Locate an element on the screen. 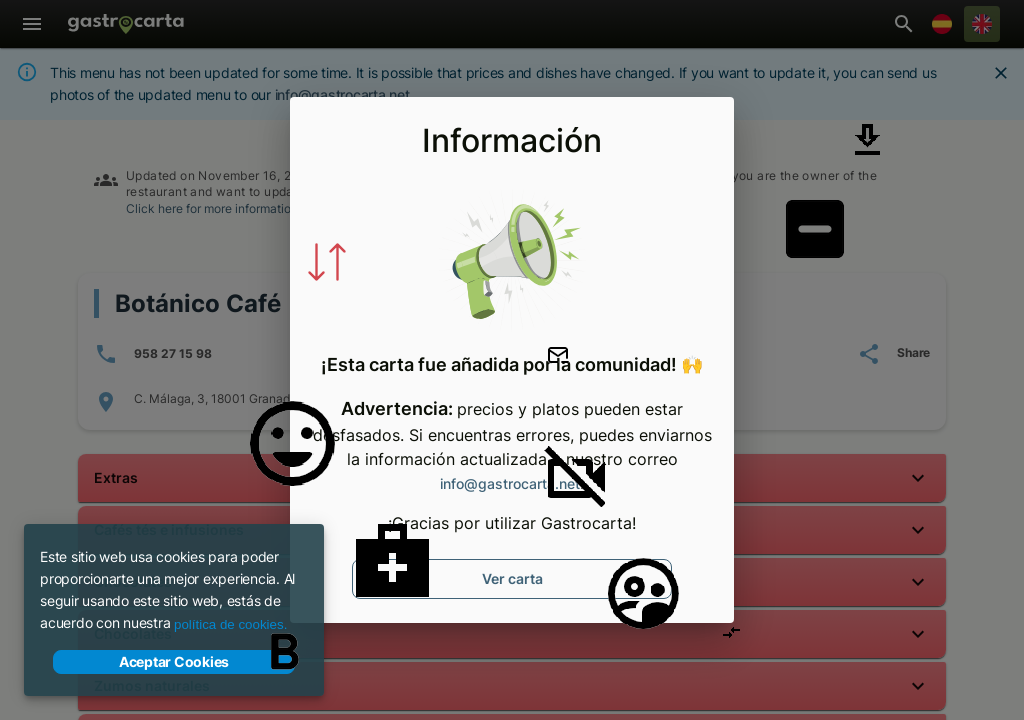 The image size is (1024, 720). insert an emoji or emoticon is located at coordinates (292, 443).